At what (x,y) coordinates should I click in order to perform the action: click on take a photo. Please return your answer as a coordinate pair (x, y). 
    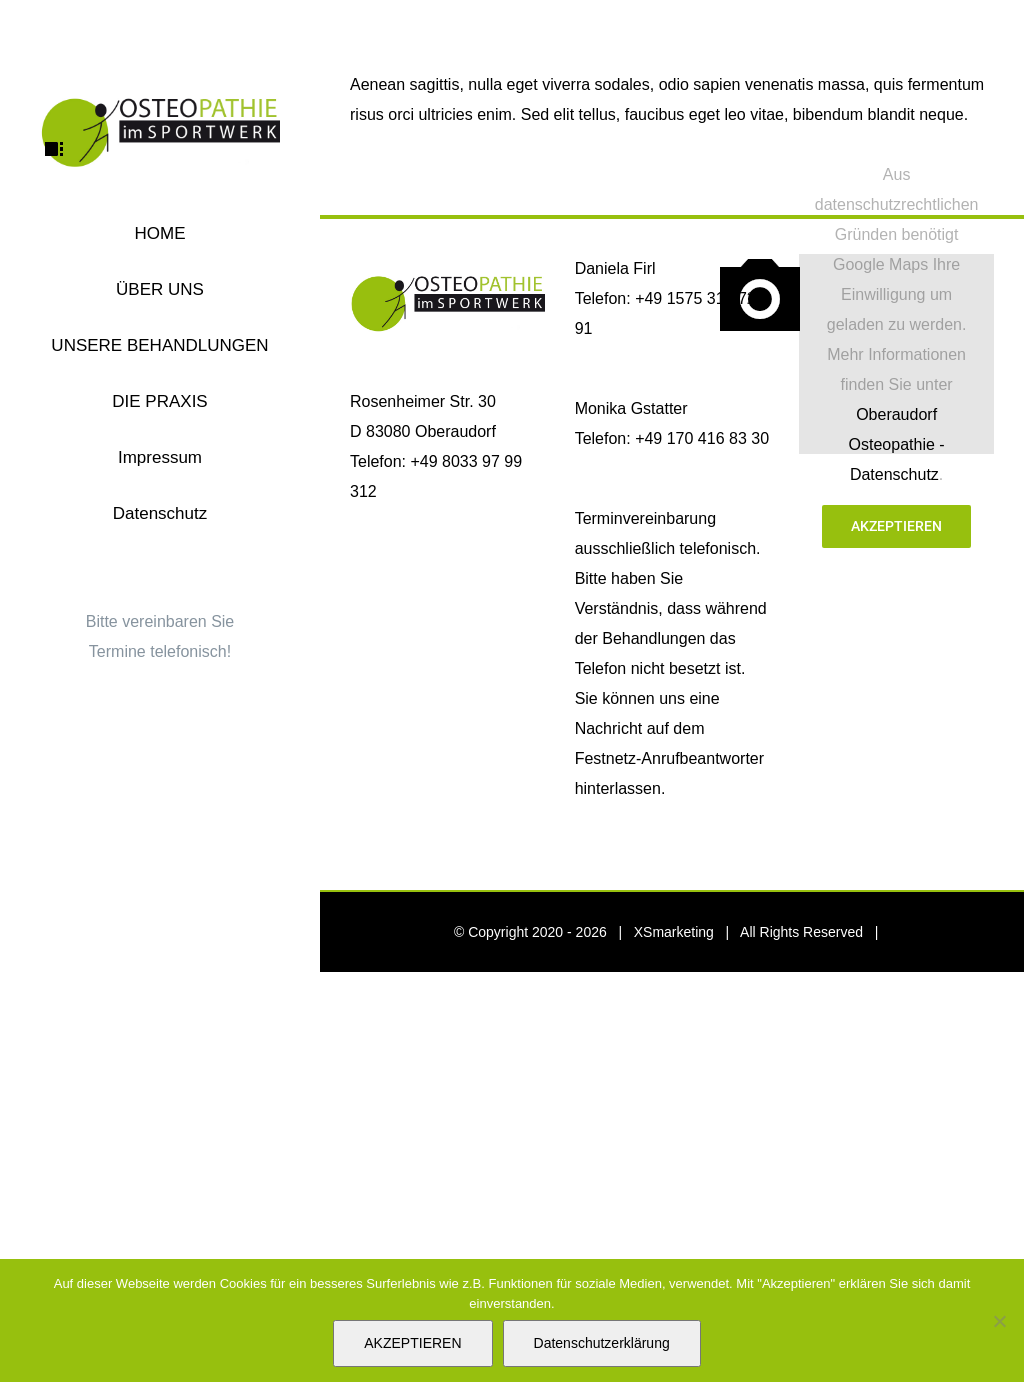
    Looking at the image, I should click on (760, 299).